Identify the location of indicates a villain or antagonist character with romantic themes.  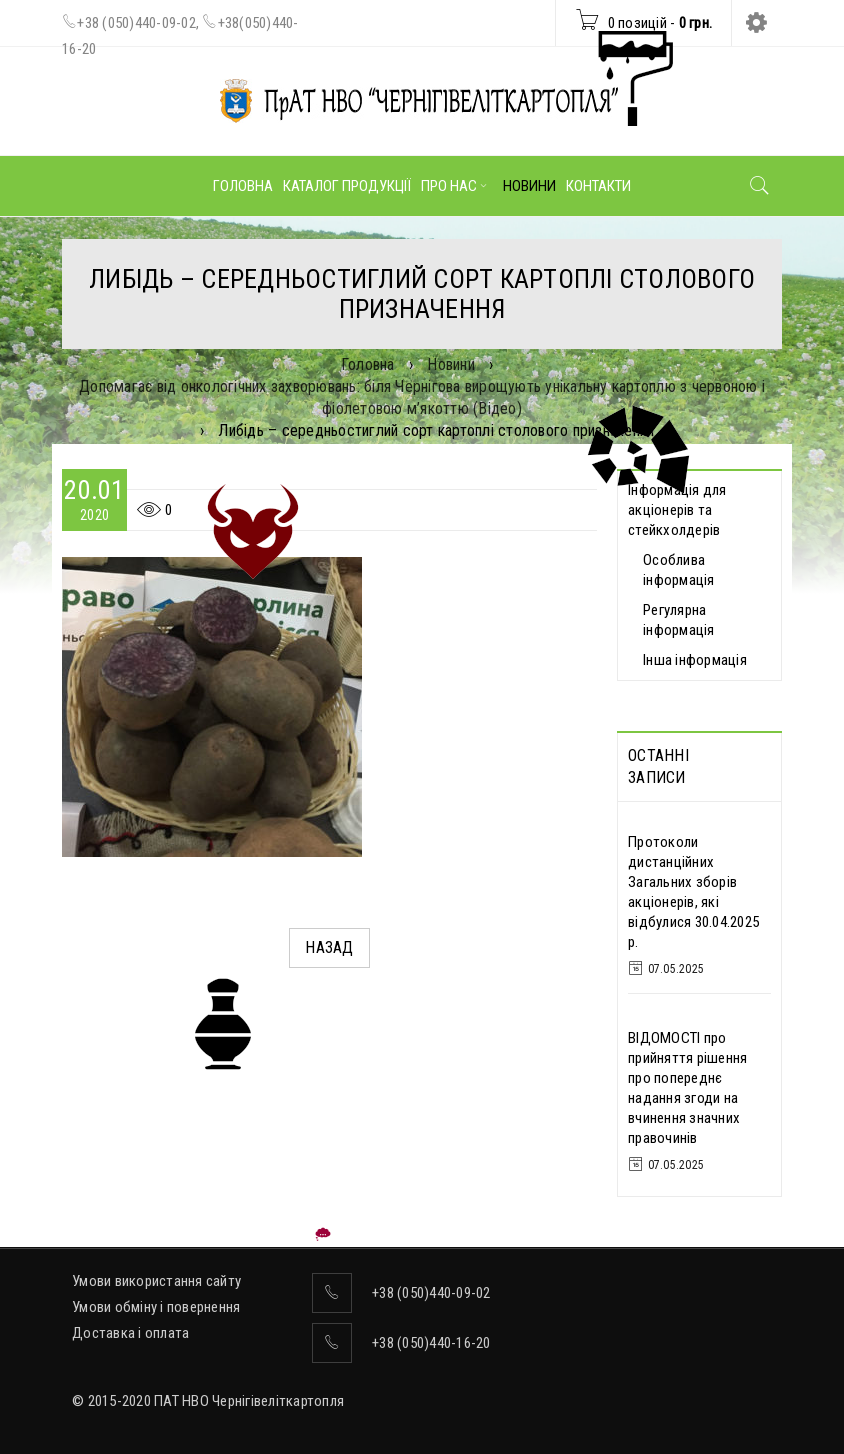
(253, 531).